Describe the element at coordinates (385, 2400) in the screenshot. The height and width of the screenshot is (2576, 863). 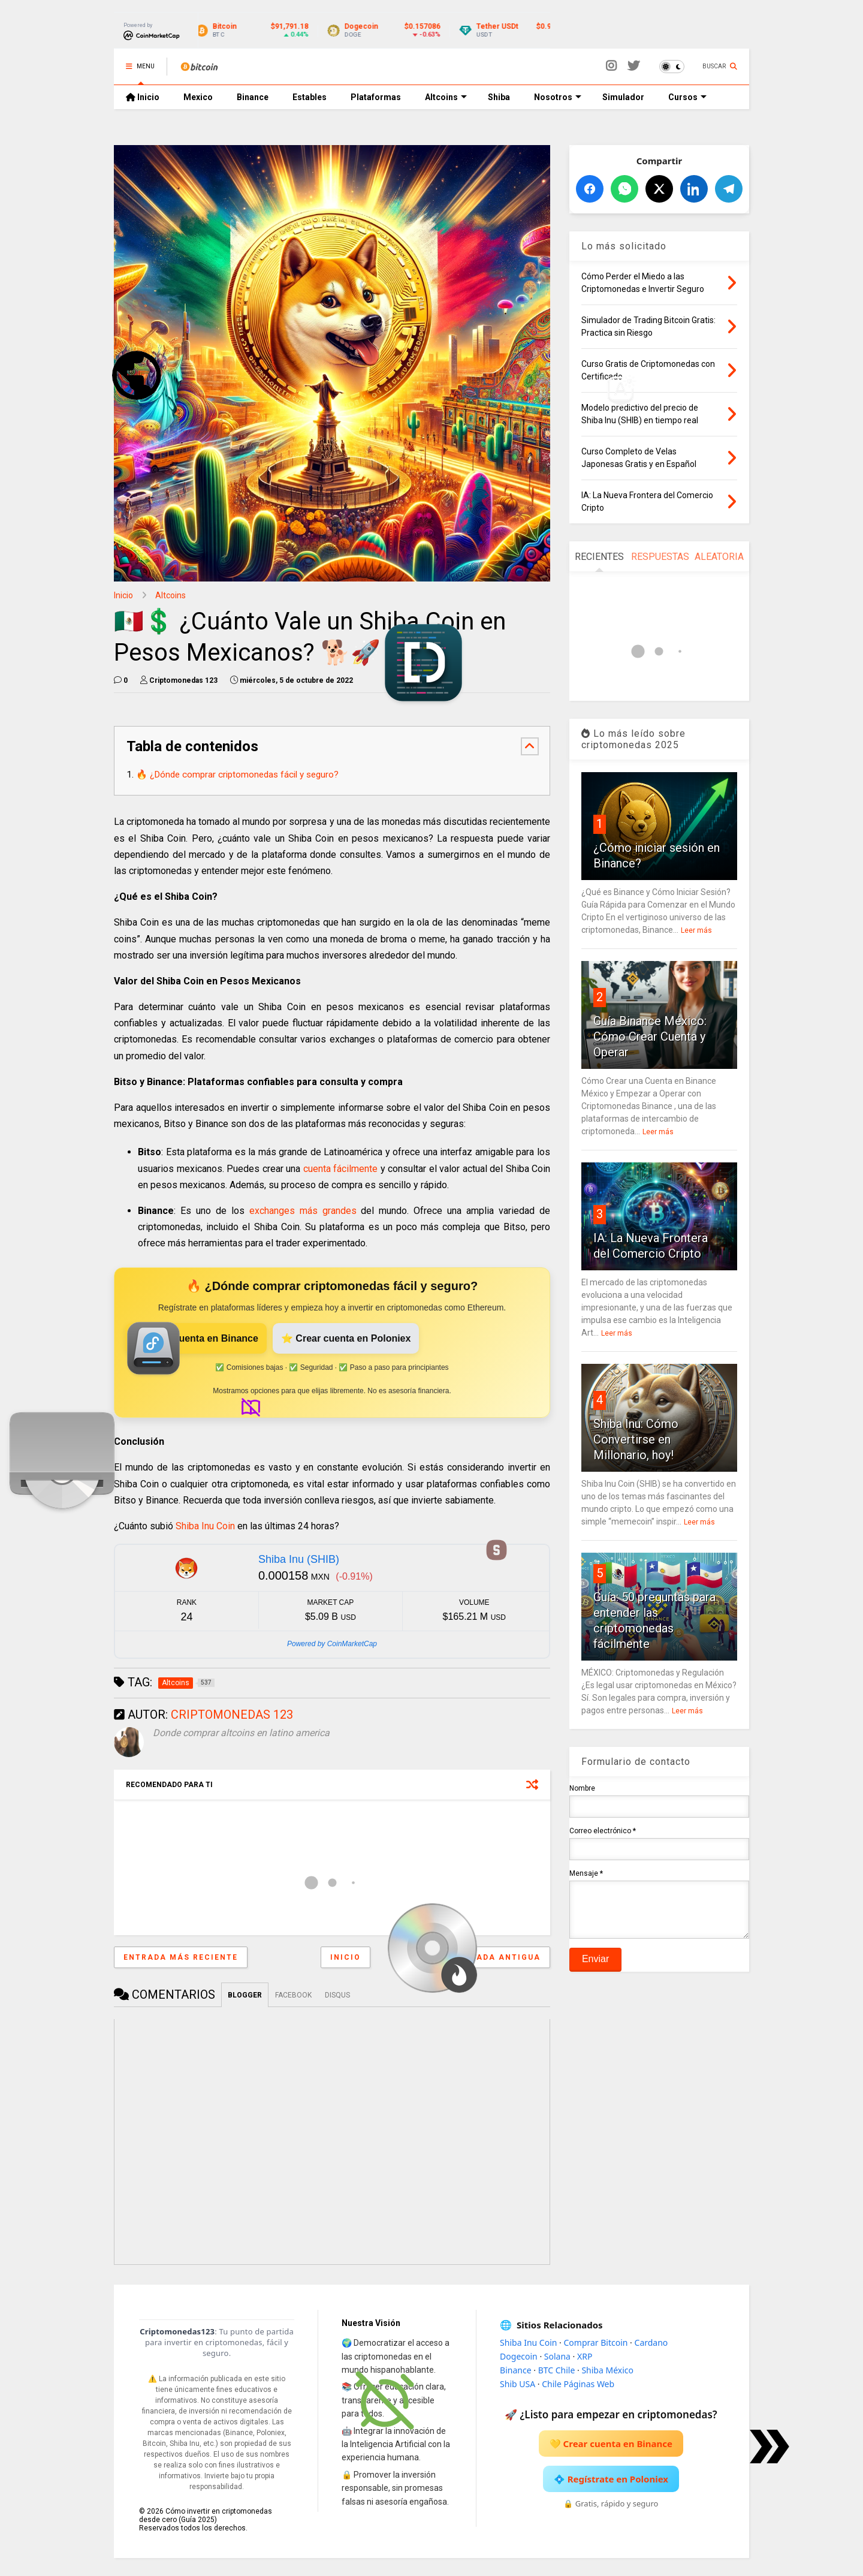
I see `disable or turn off alarm` at that location.